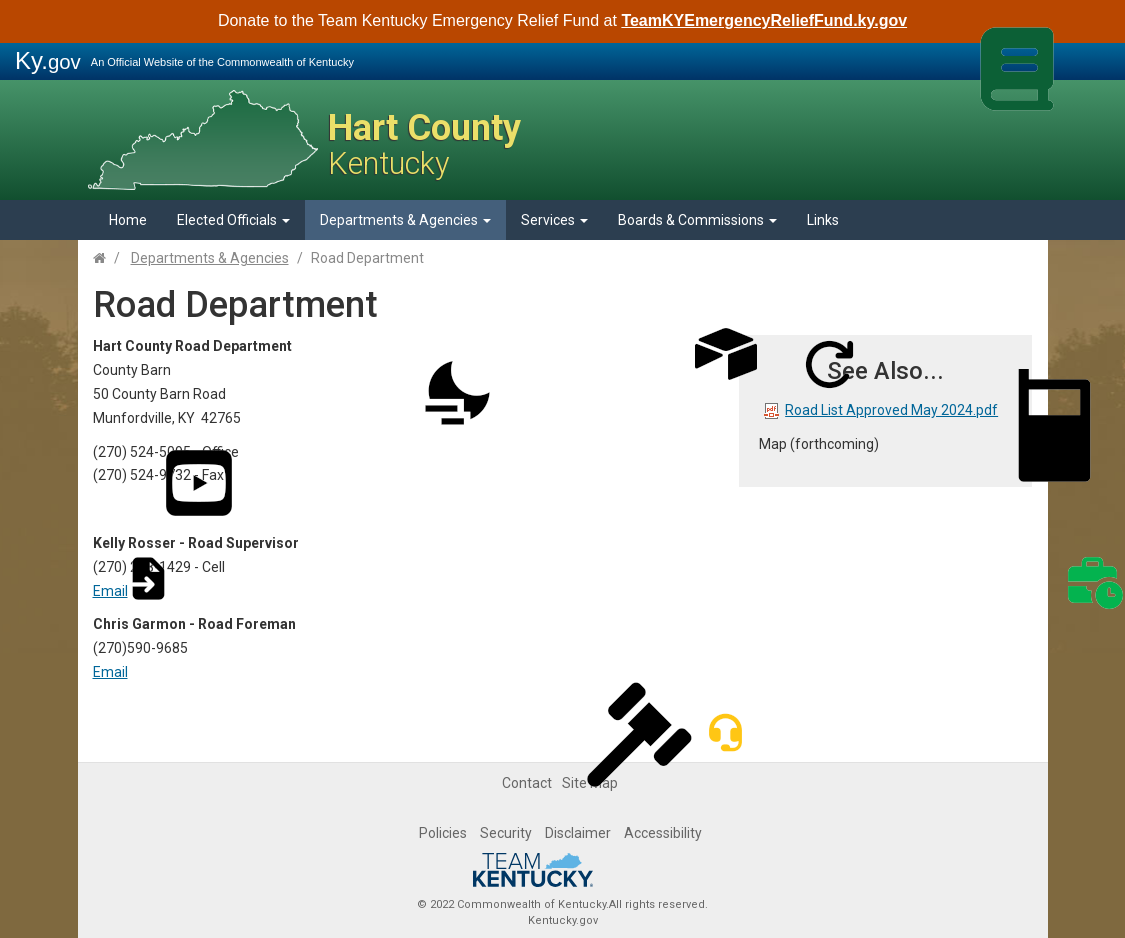 The width and height of the screenshot is (1125, 938). What do you see at coordinates (457, 392) in the screenshot?
I see `indicates foggy night weather conditions` at bounding box center [457, 392].